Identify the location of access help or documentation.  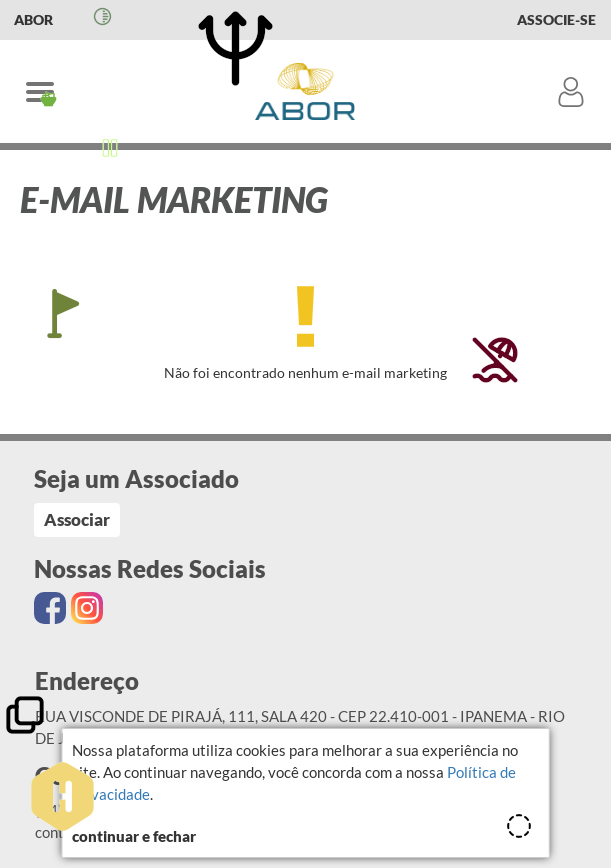
(62, 796).